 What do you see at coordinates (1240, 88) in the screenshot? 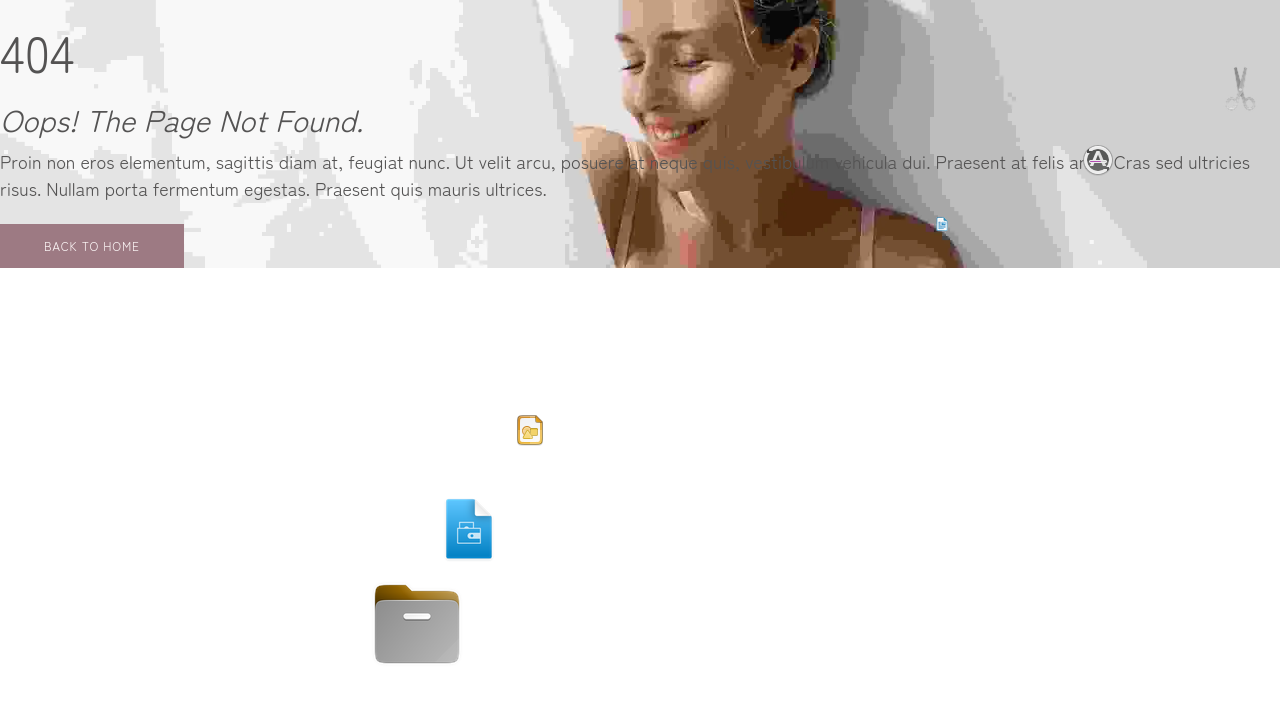
I see `cut selected content to clipboard` at bounding box center [1240, 88].